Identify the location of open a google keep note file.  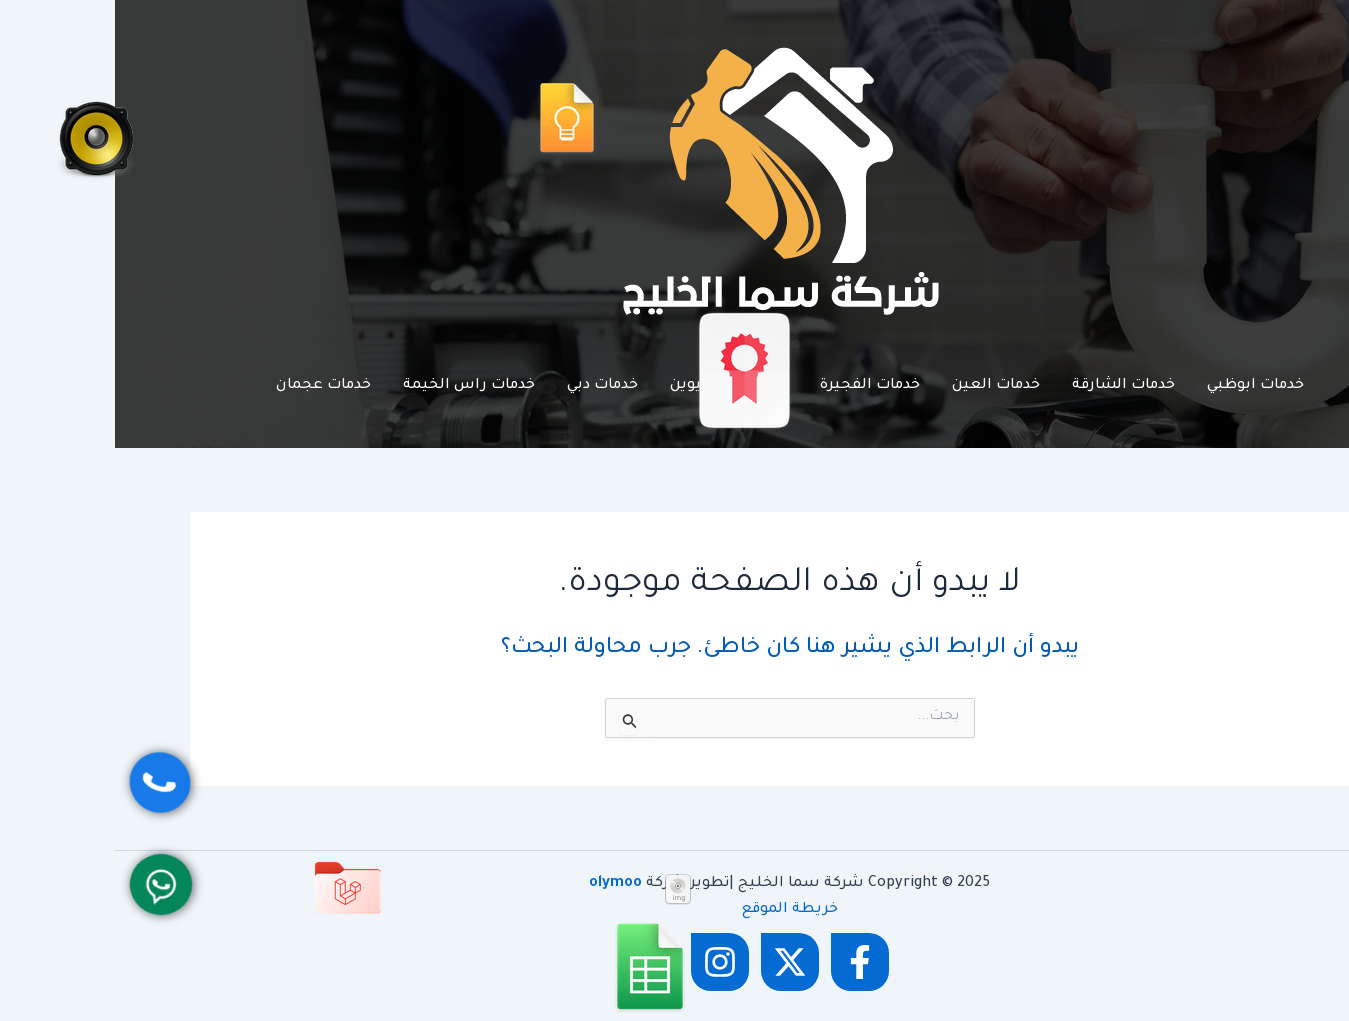
(567, 119).